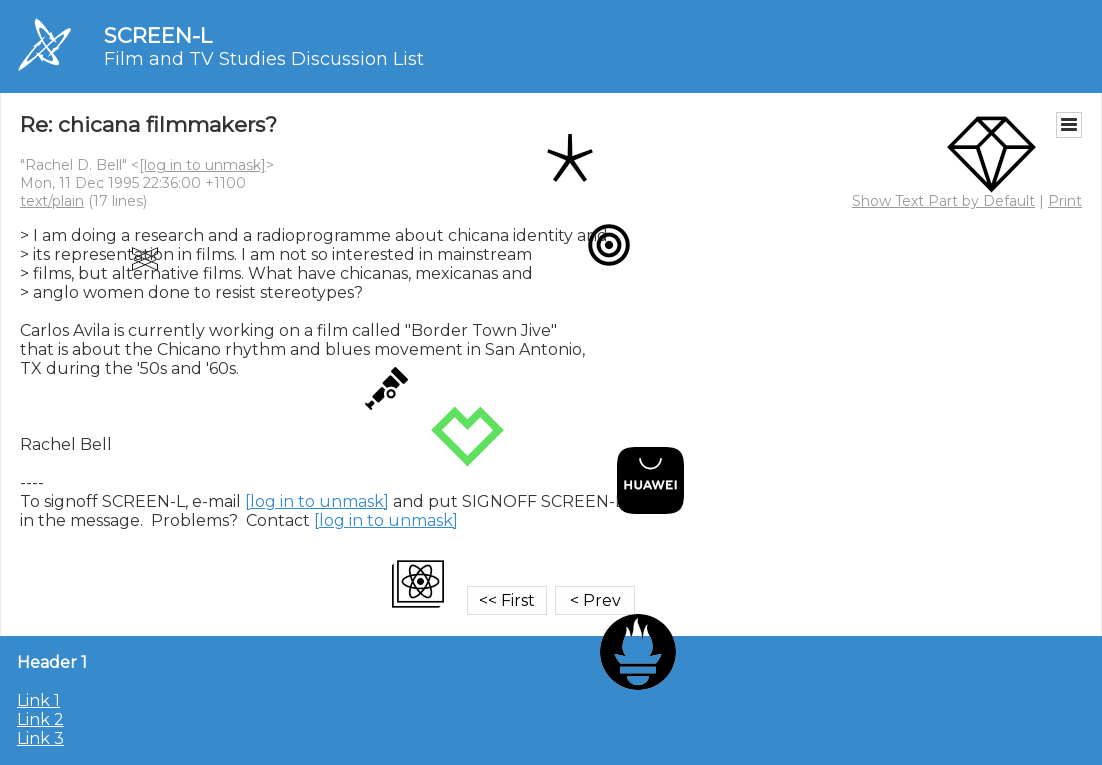 The image size is (1102, 765). I want to click on open the Spreadshirt app or website, so click(467, 436).